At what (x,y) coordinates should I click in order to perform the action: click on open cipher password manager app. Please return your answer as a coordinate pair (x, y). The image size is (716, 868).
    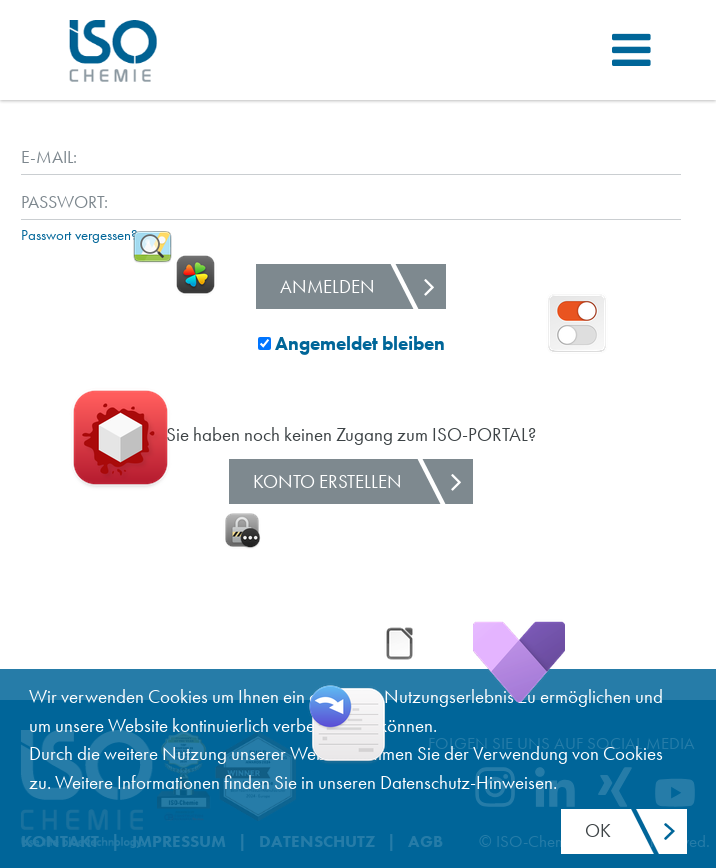
    Looking at the image, I should click on (242, 530).